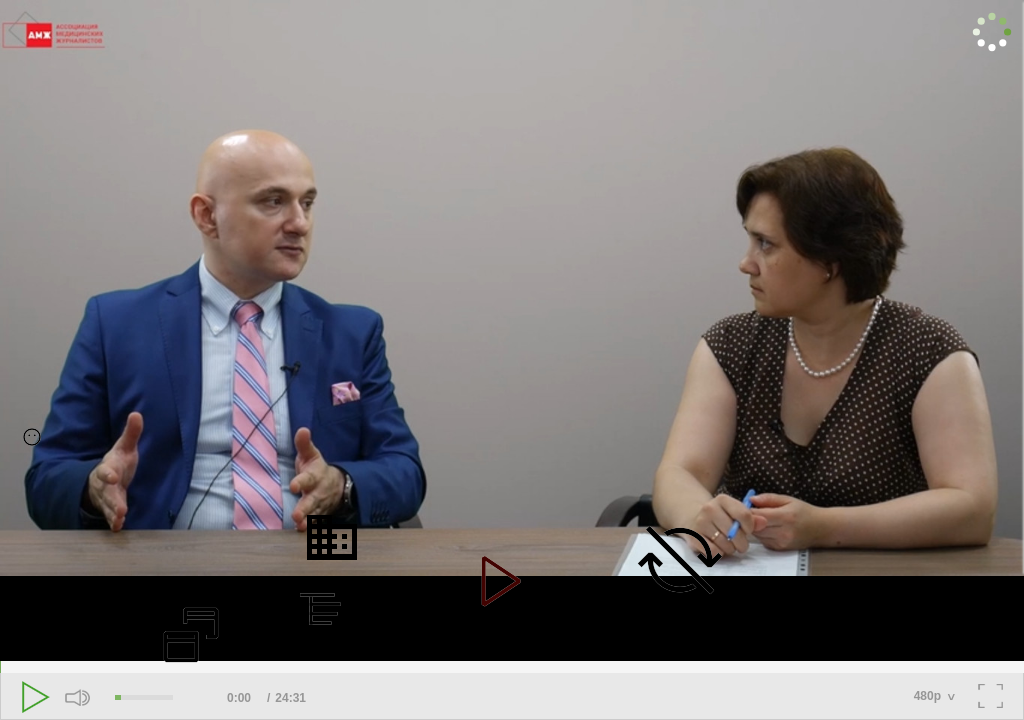 Image resolution: width=1024 pixels, height=720 pixels. Describe the element at coordinates (501, 579) in the screenshot. I see `start or resume playback` at that location.